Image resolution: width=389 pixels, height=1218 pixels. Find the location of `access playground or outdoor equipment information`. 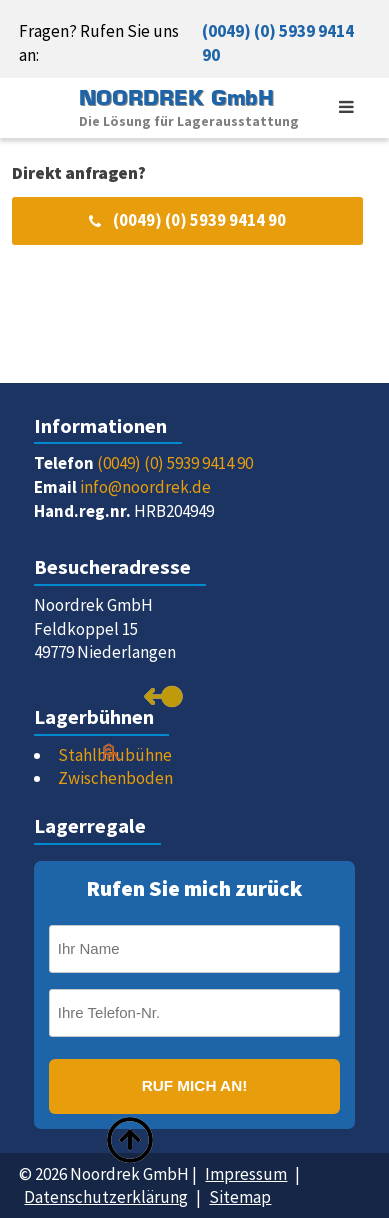

access playground or outdoor equipment information is located at coordinates (112, 752).